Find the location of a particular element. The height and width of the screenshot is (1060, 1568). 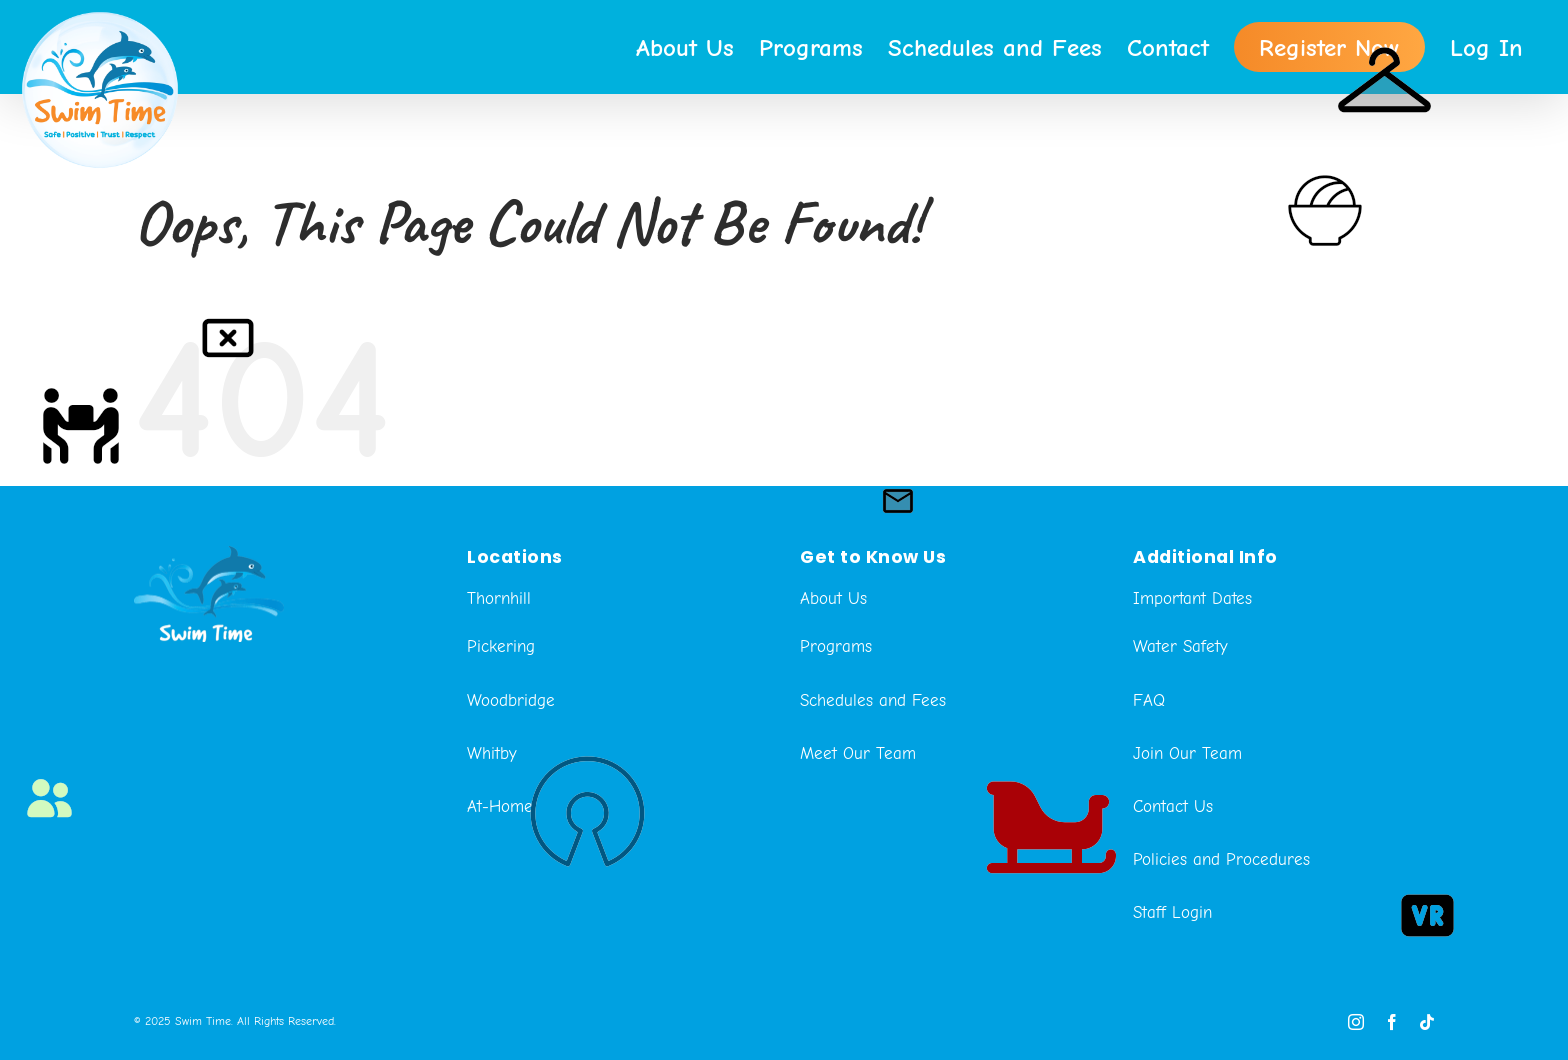

access wardrobe or clothing options is located at coordinates (1384, 84).